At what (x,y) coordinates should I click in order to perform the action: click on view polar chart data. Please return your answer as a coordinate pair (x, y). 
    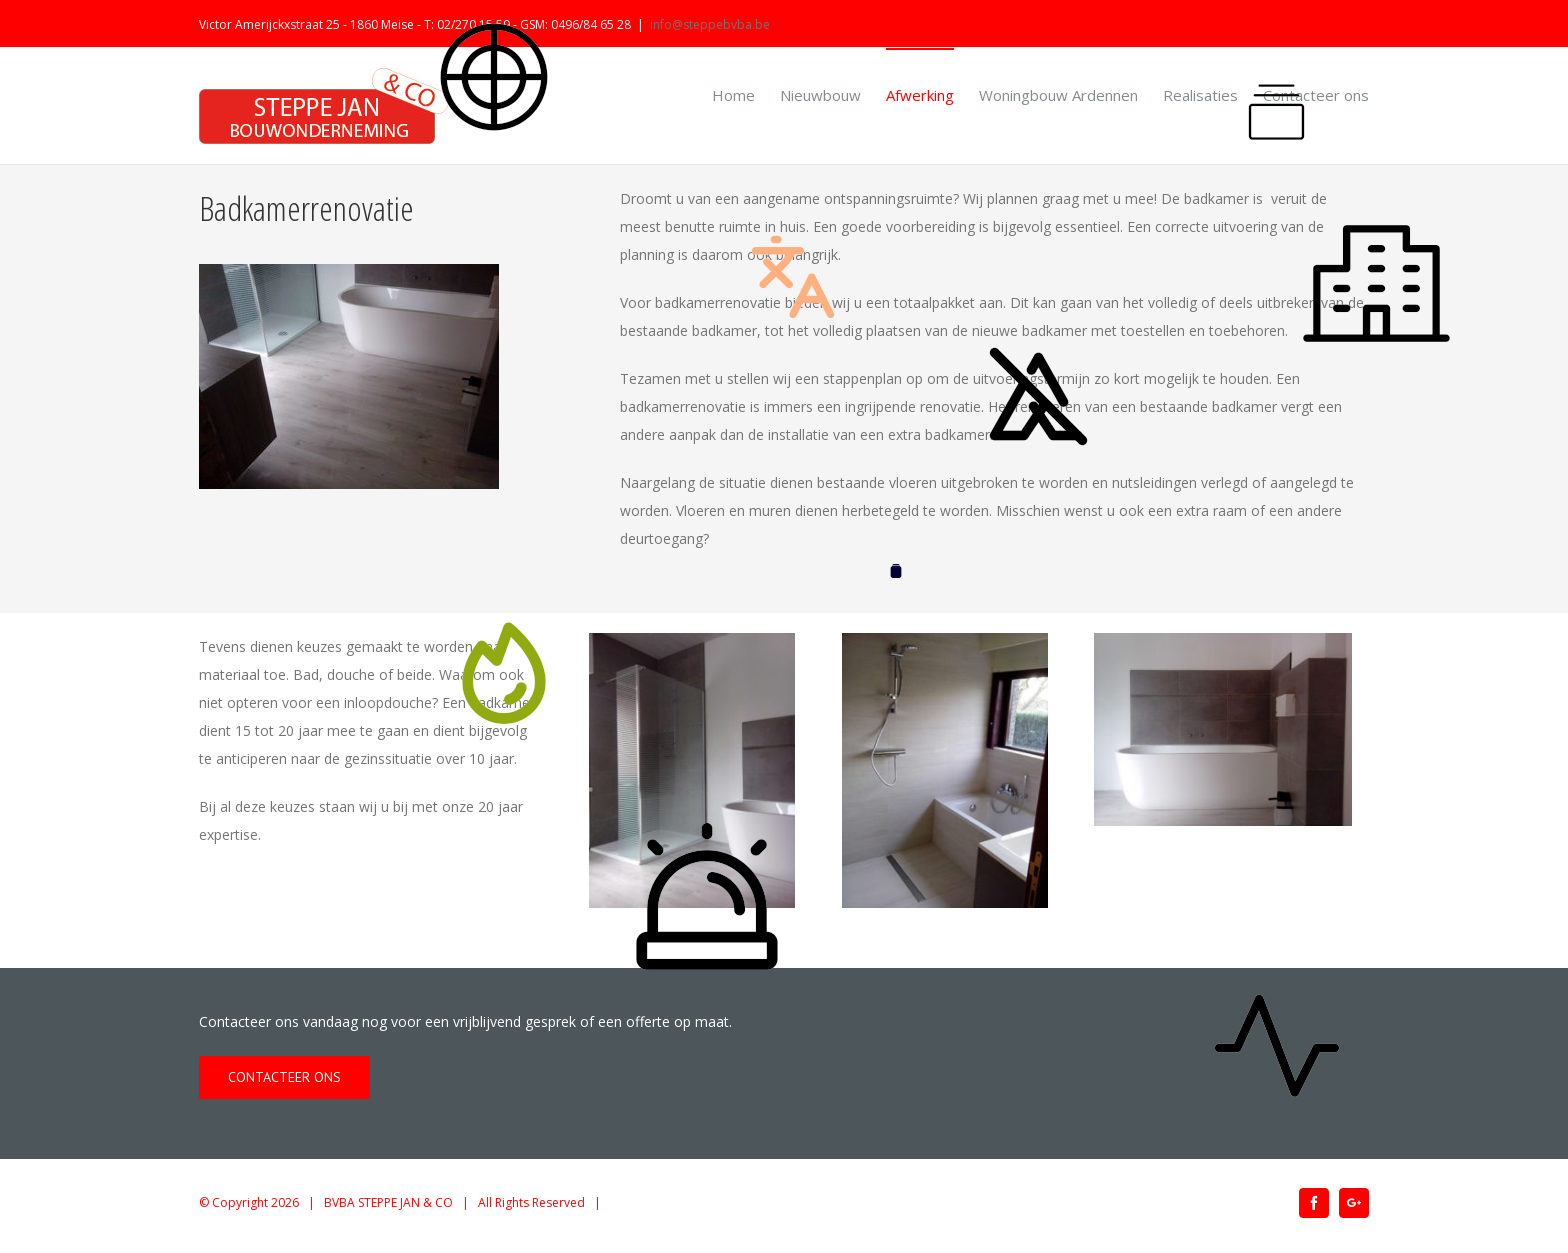
    Looking at the image, I should click on (494, 77).